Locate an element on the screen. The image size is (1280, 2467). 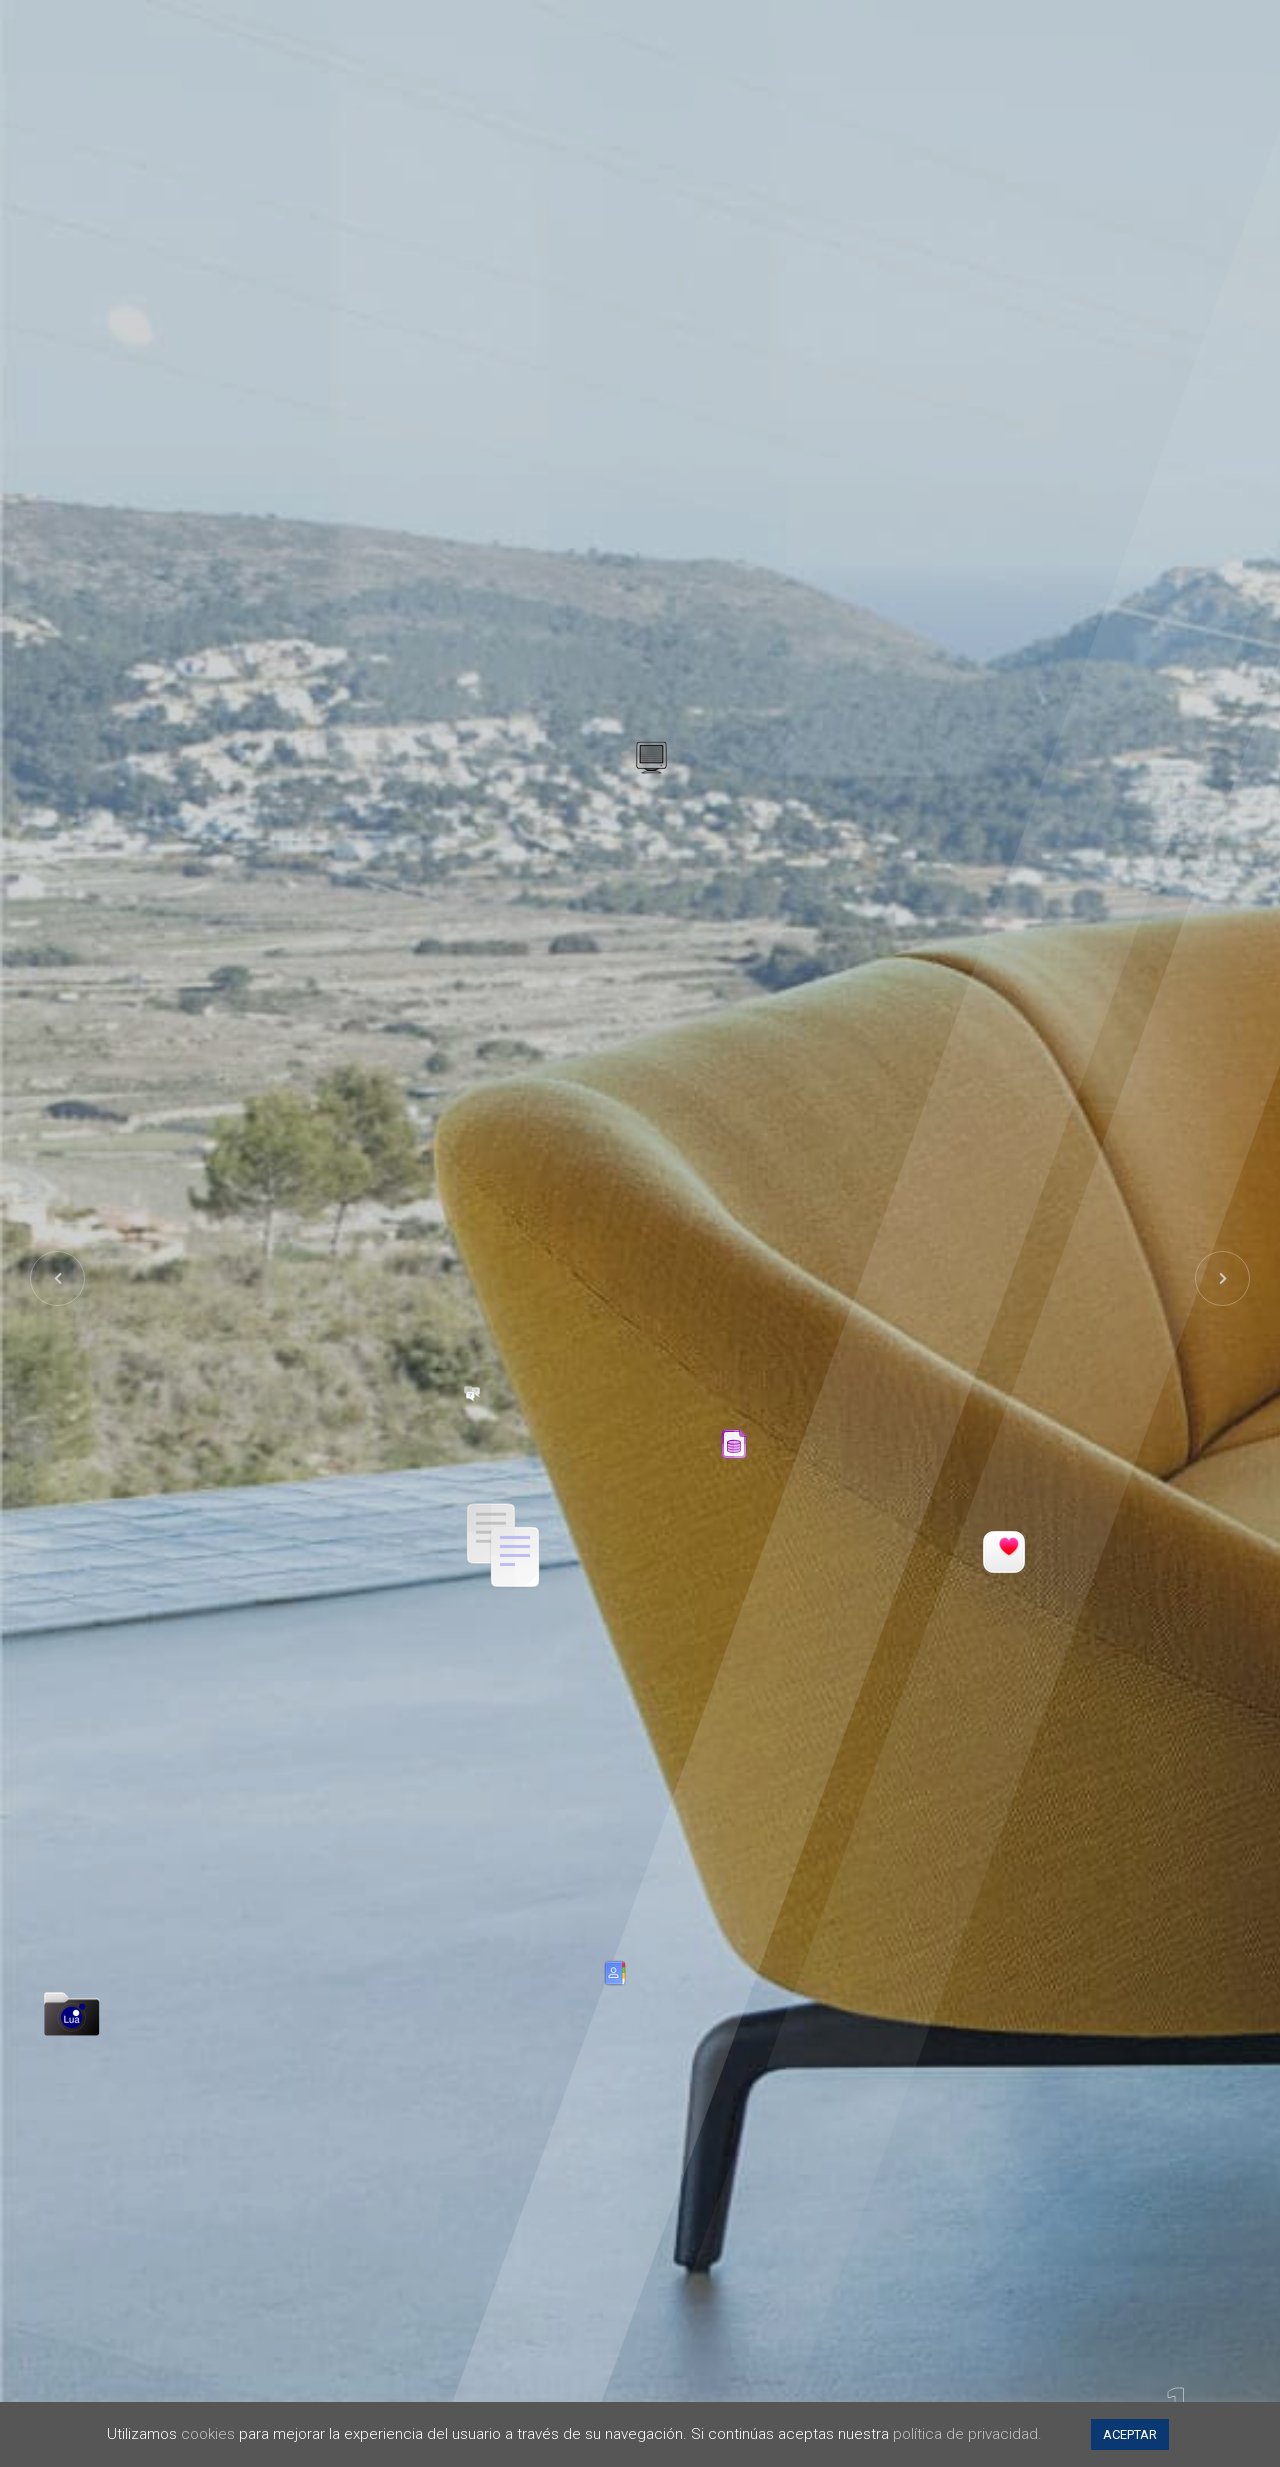
open contacts or address book app is located at coordinates (615, 1973).